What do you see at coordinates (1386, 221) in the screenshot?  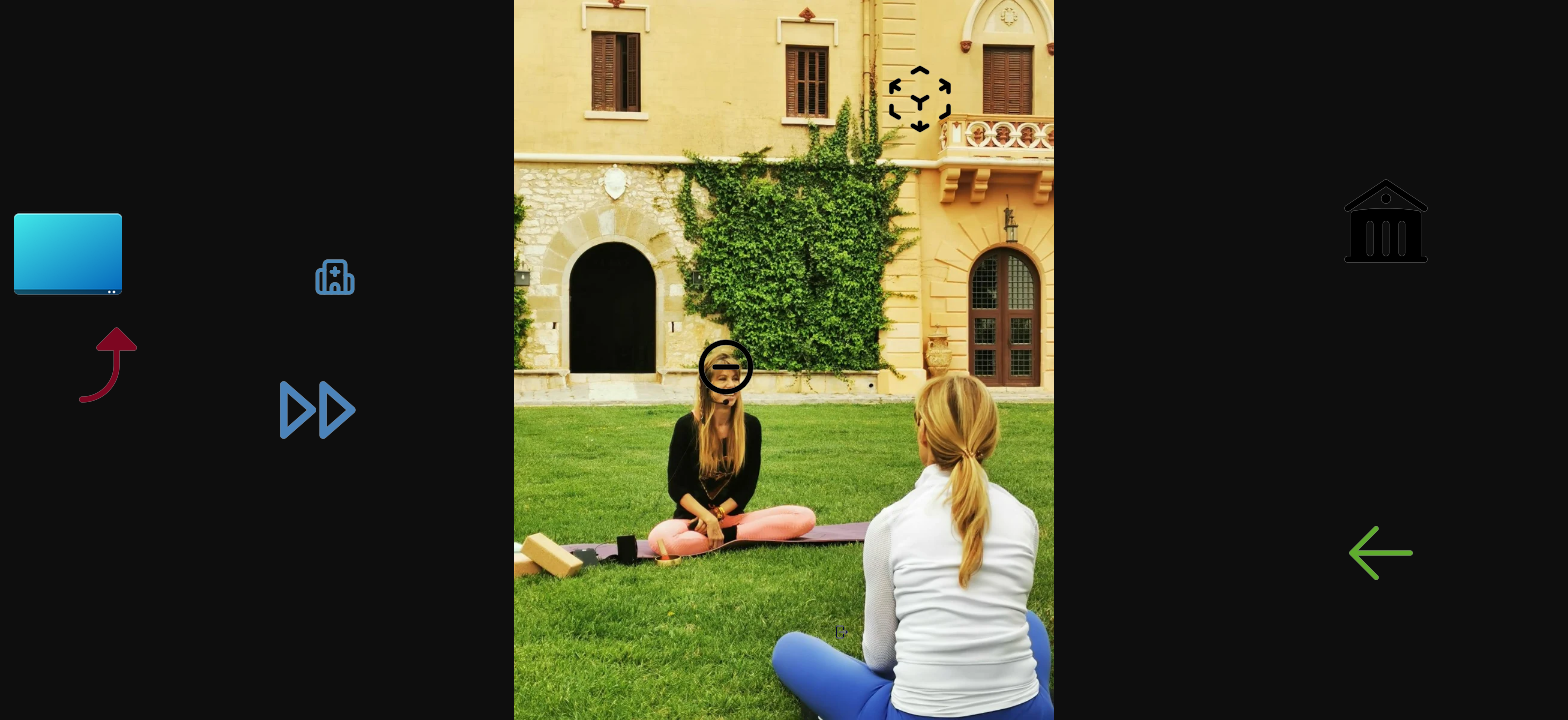 I see `access library or archives` at bounding box center [1386, 221].